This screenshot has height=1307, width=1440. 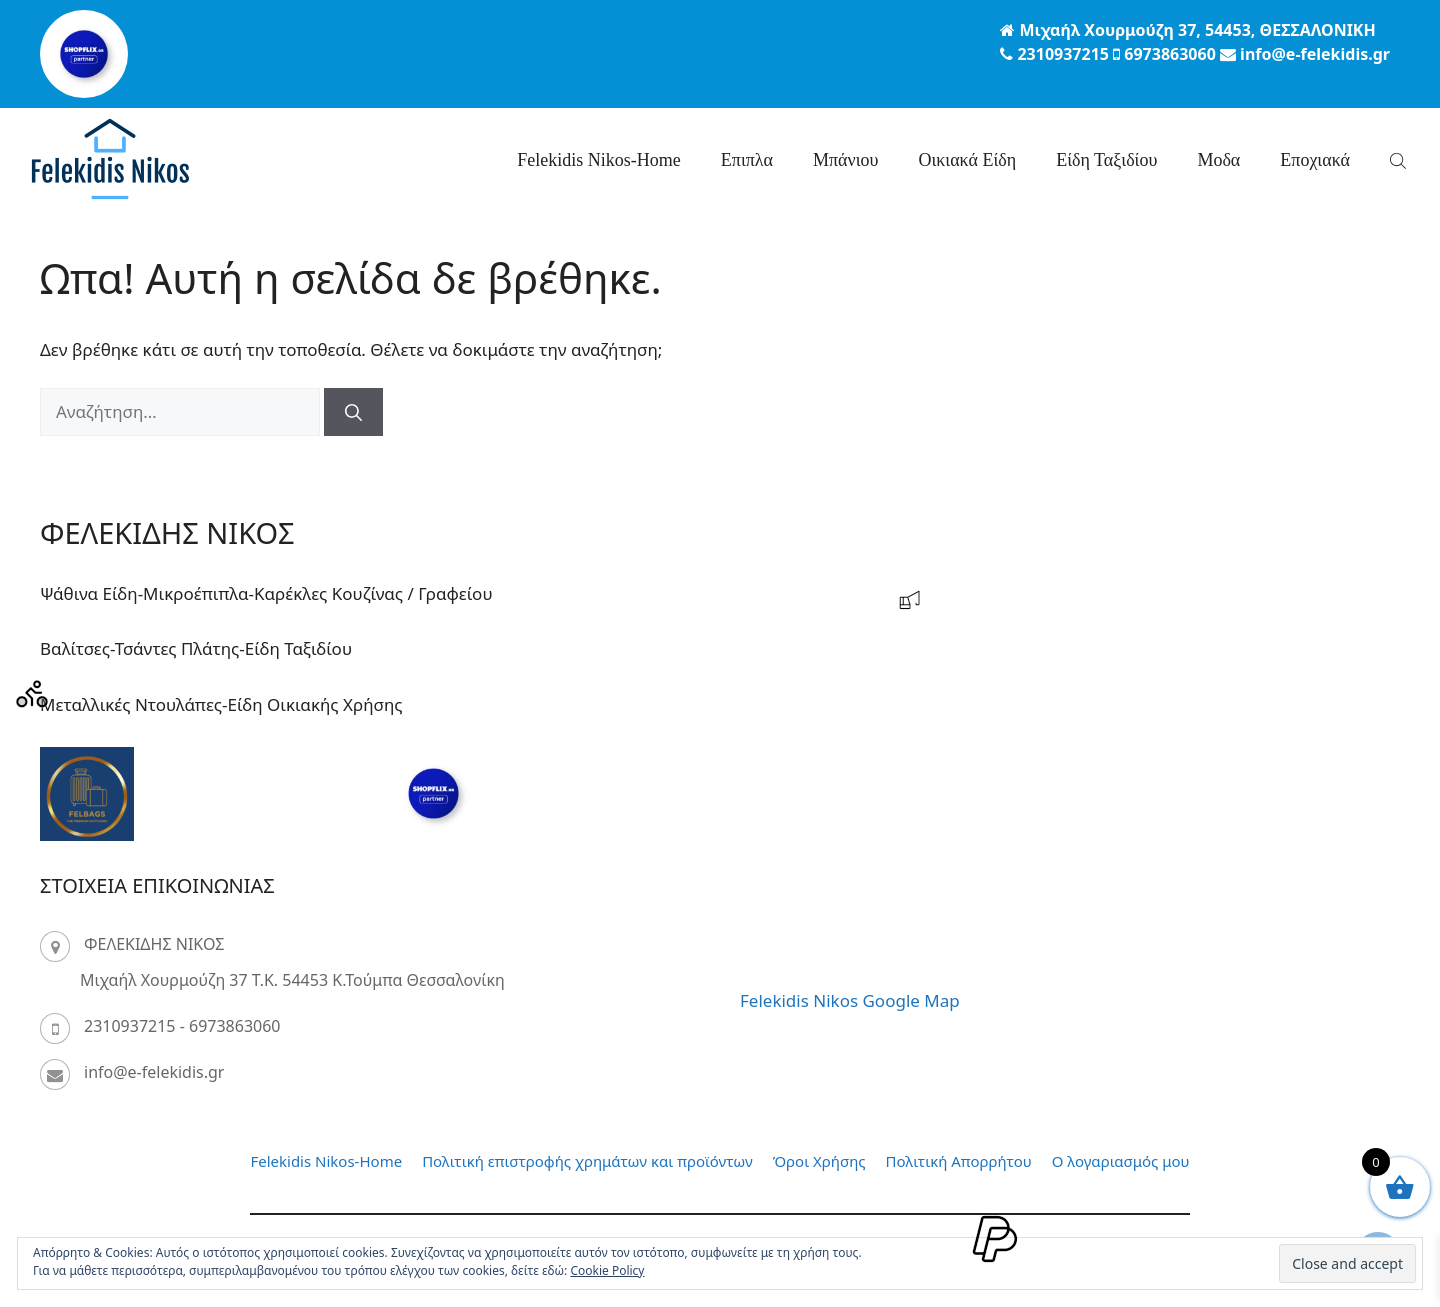 I want to click on access bike rental or cycling options, so click(x=32, y=695).